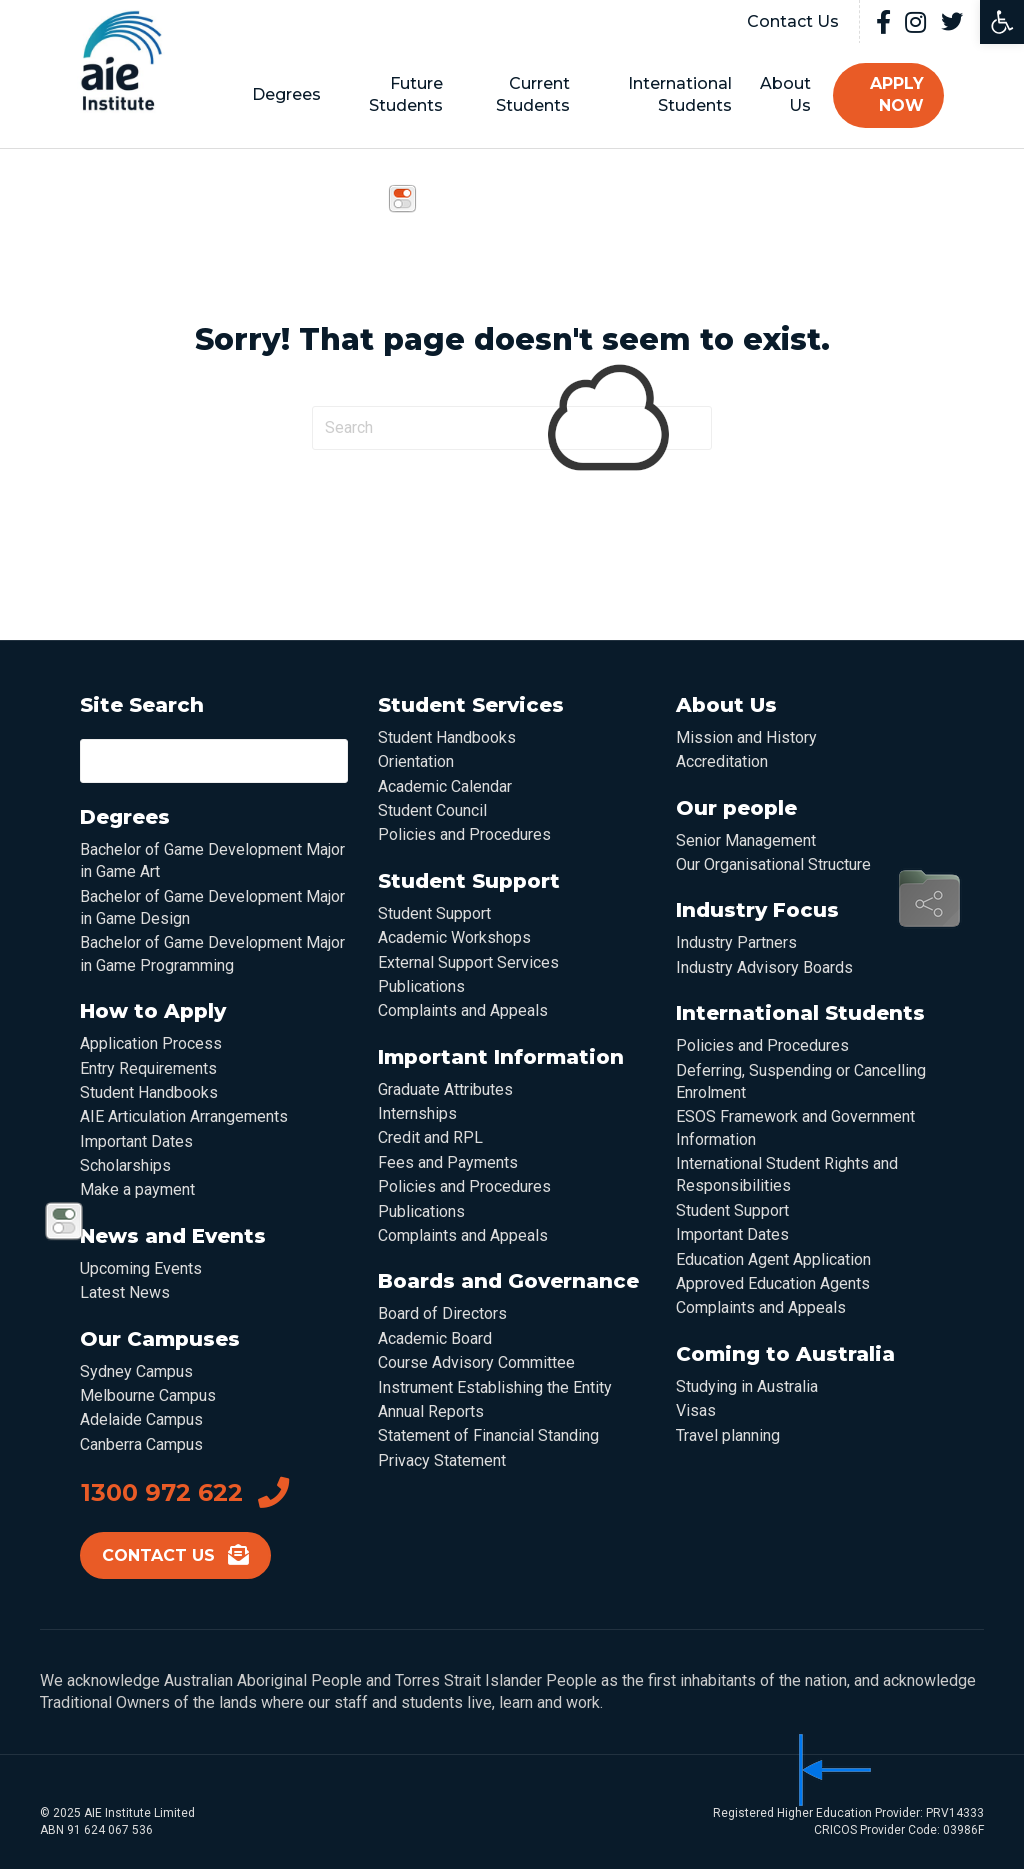 Image resolution: width=1024 pixels, height=1869 pixels. I want to click on access internet or cloud-based applications, so click(608, 417).